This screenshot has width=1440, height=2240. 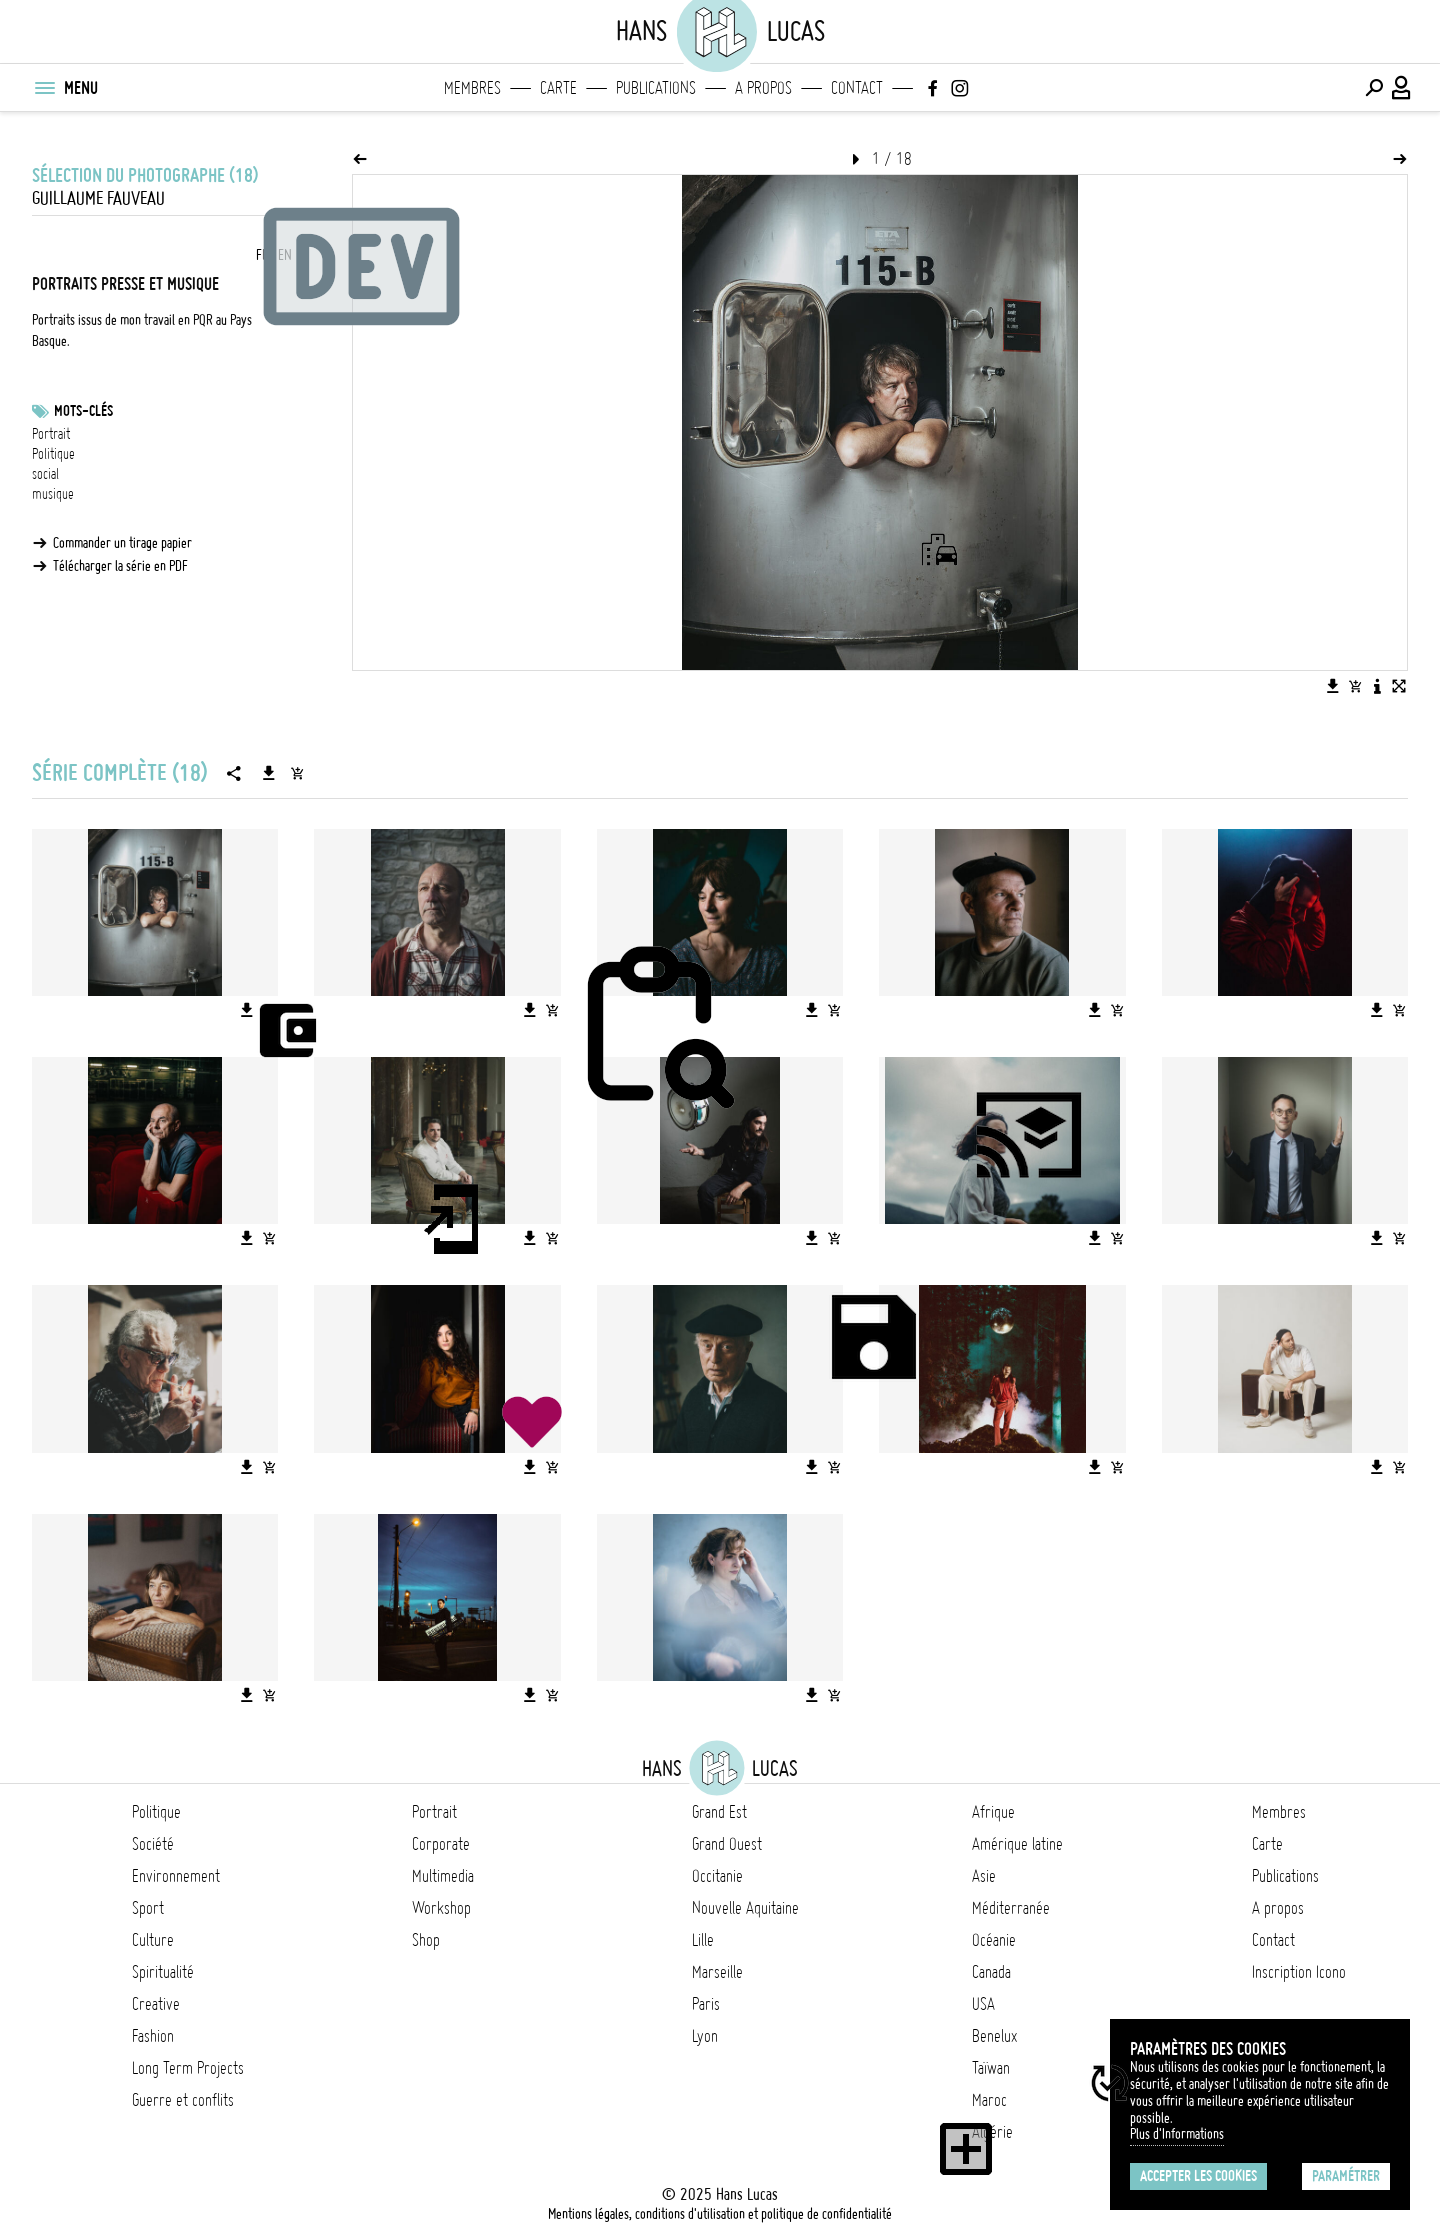 What do you see at coordinates (874, 1337) in the screenshot?
I see `save current file or document` at bounding box center [874, 1337].